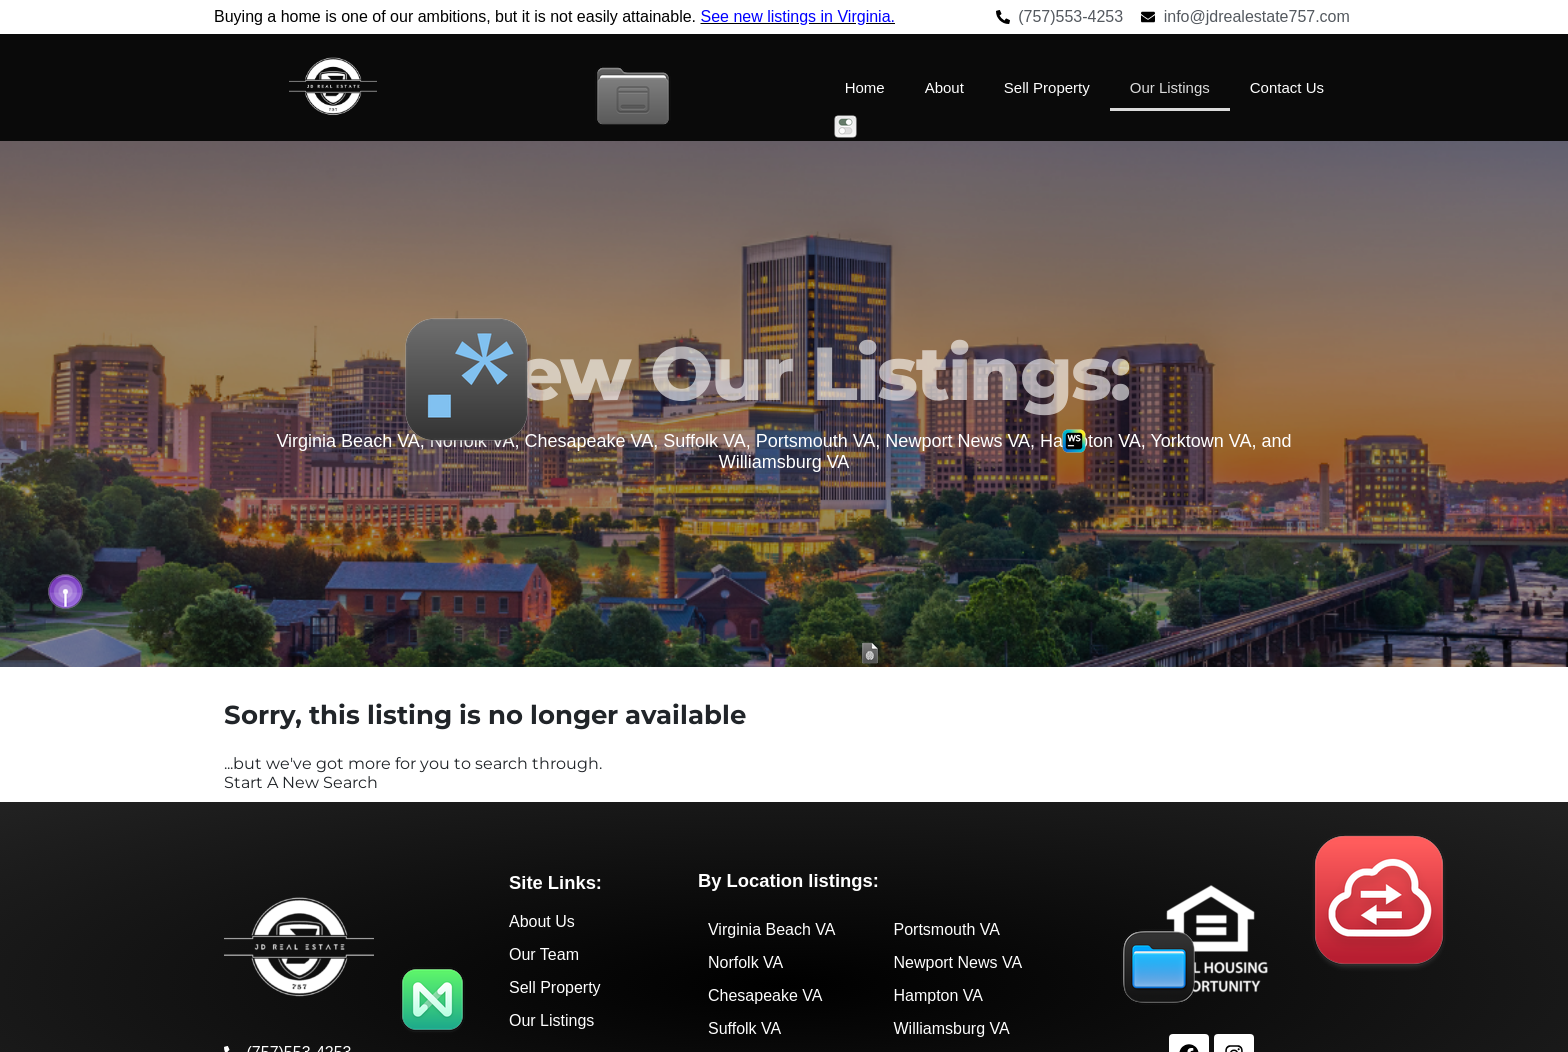 Image resolution: width=1568 pixels, height=1052 pixels. What do you see at coordinates (1159, 967) in the screenshot?
I see `open the files app` at bounding box center [1159, 967].